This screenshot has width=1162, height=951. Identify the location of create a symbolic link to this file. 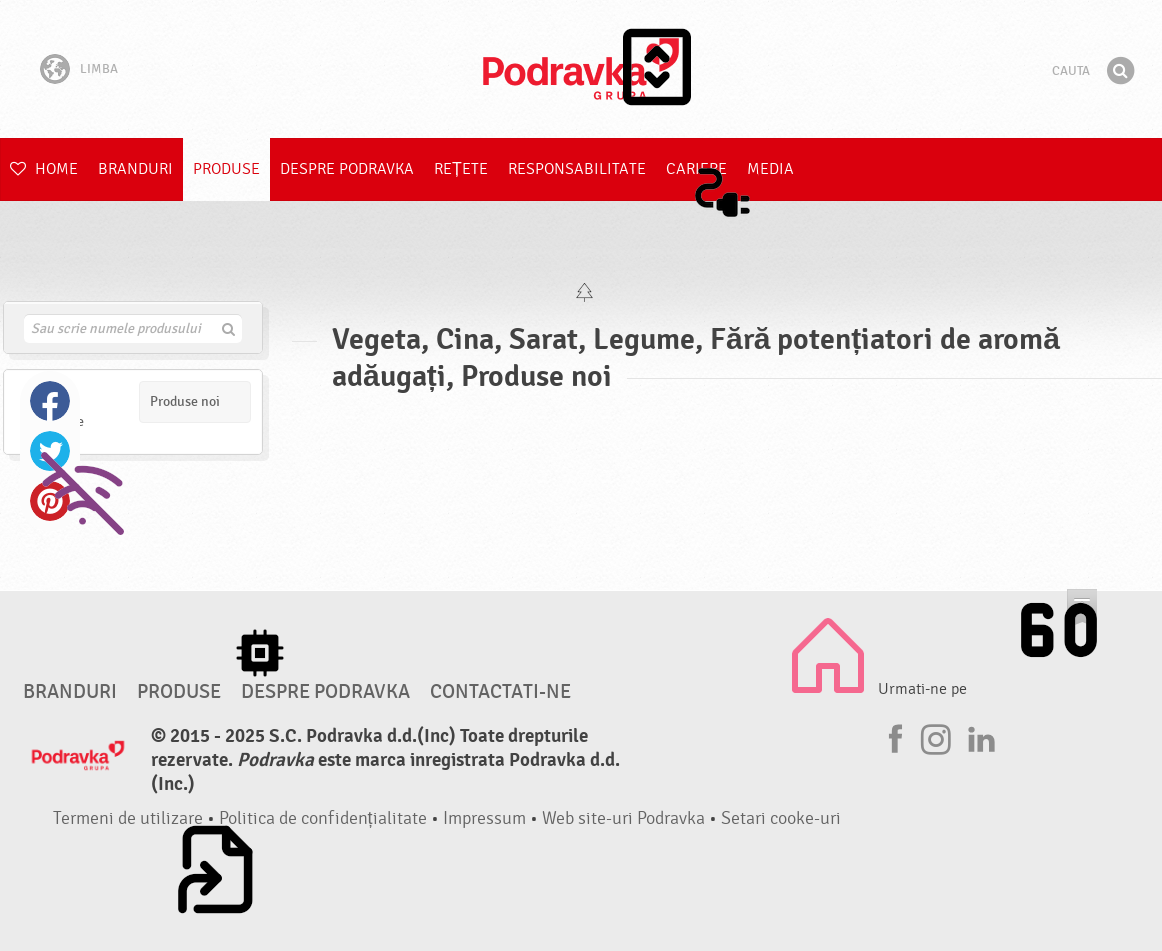
(217, 869).